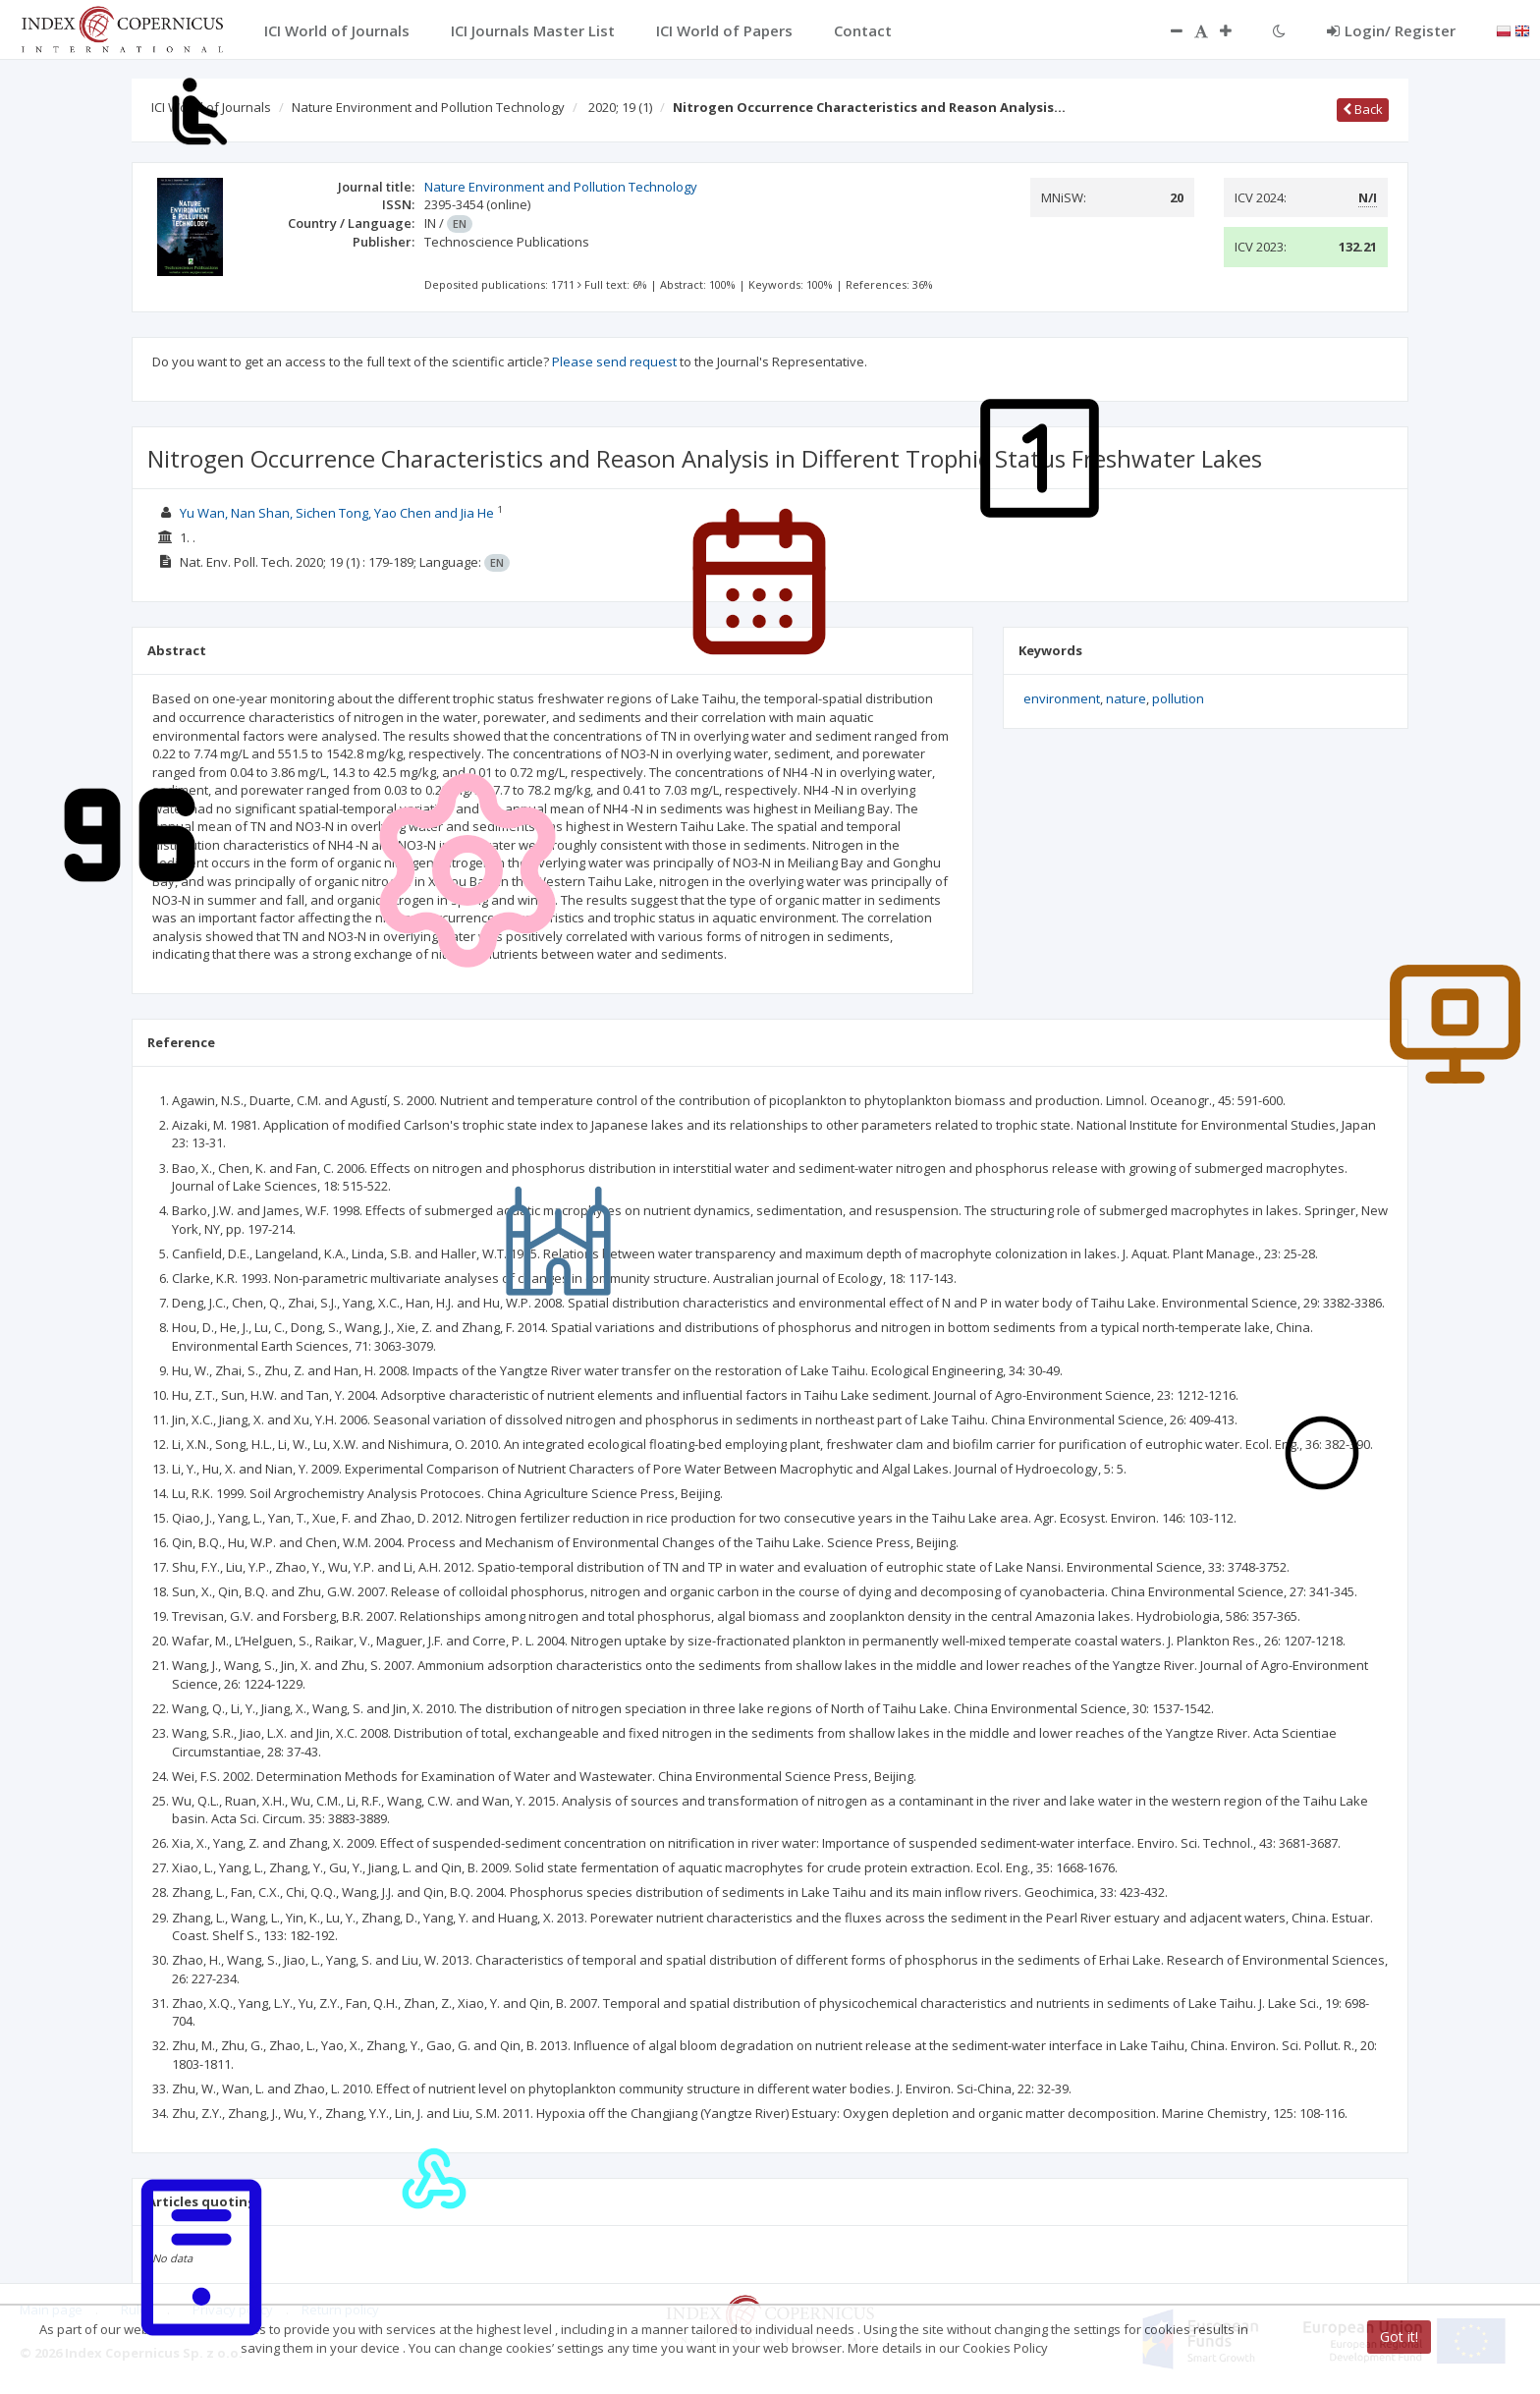  I want to click on displays the number 96 as a label or count indicator, so click(130, 835).